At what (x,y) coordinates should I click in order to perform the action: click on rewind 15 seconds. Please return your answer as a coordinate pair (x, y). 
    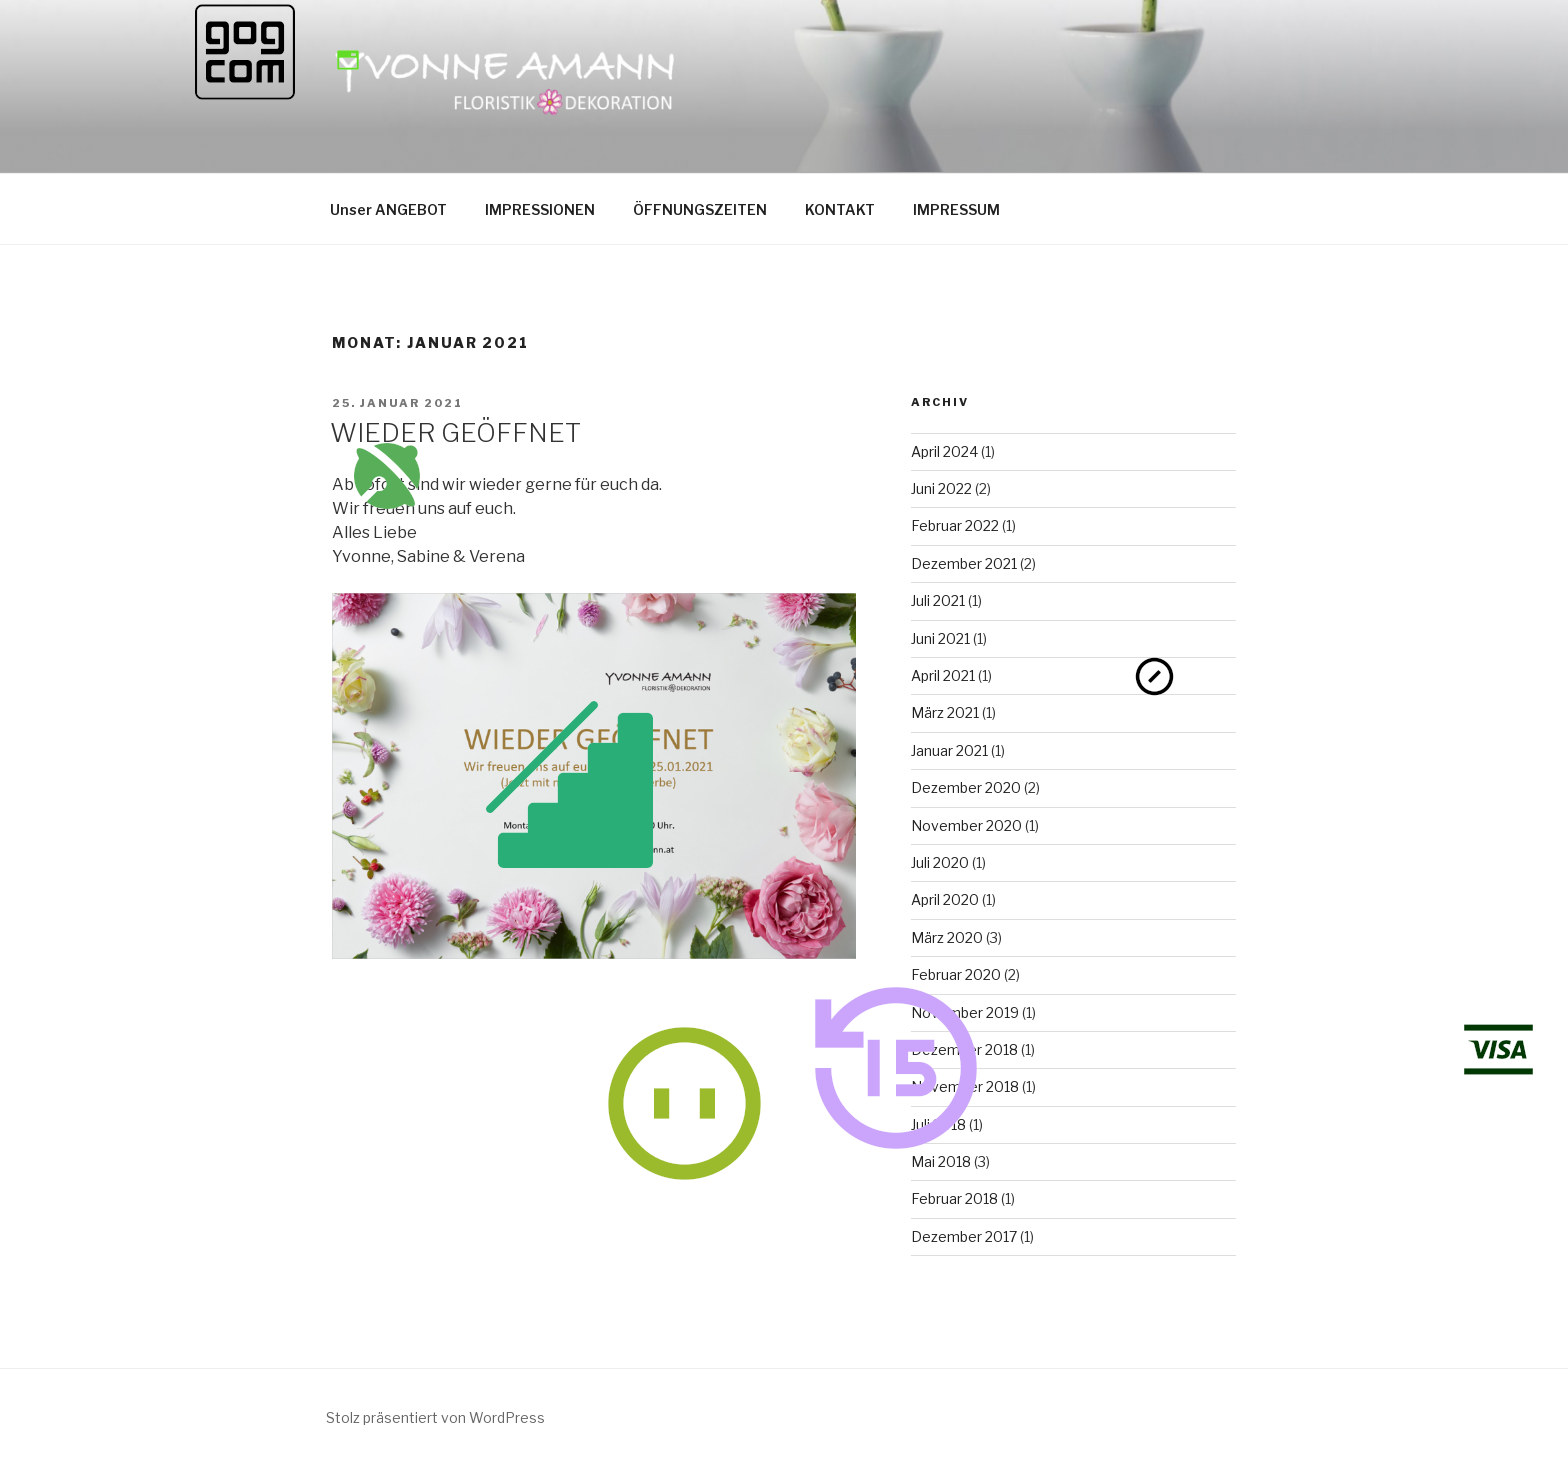
    Looking at the image, I should click on (896, 1068).